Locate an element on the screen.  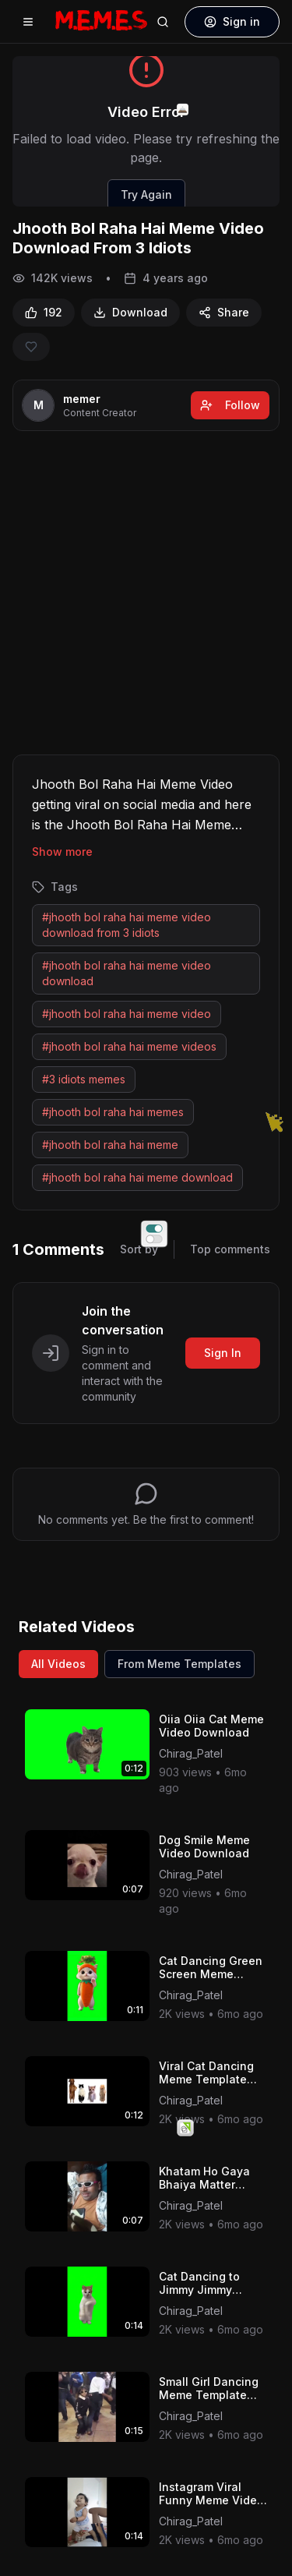
access remote desktop connections is located at coordinates (274, 1122).